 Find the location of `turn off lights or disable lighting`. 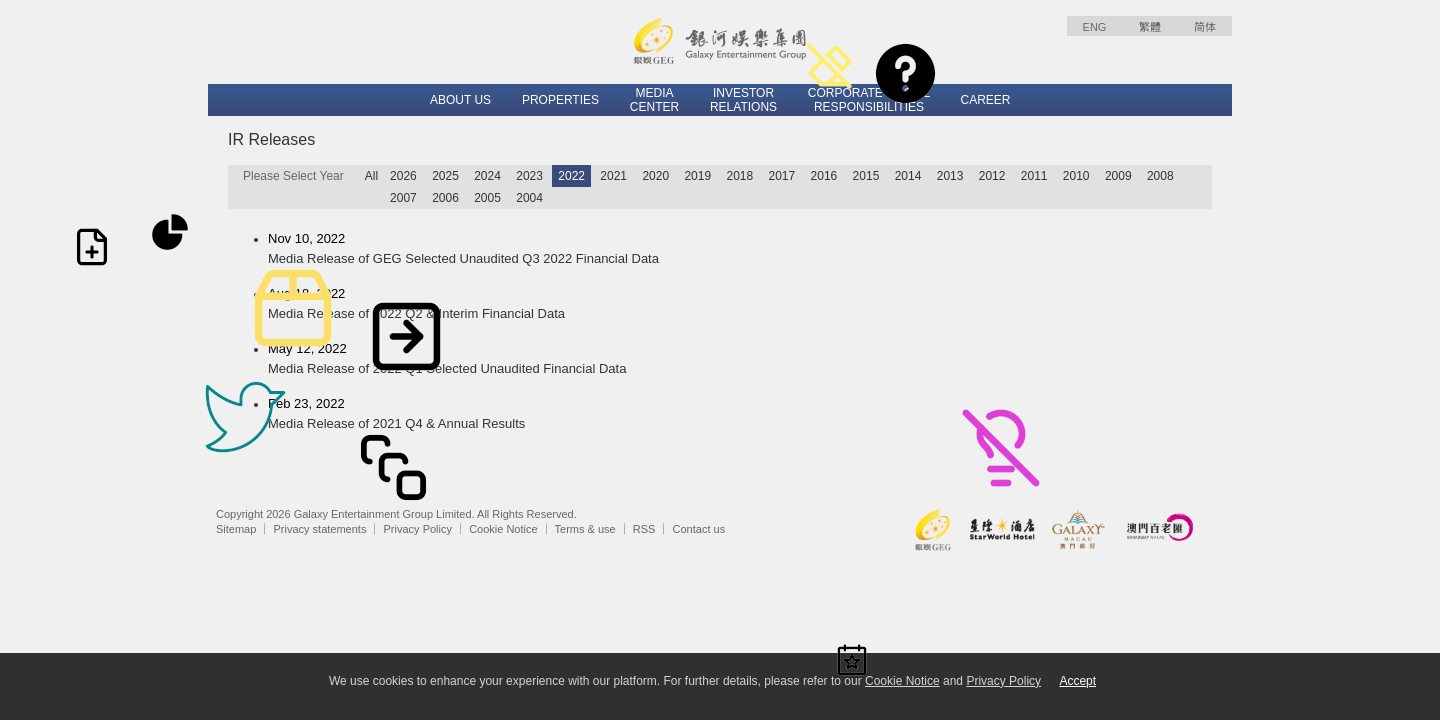

turn off lights or disable lighting is located at coordinates (1001, 448).